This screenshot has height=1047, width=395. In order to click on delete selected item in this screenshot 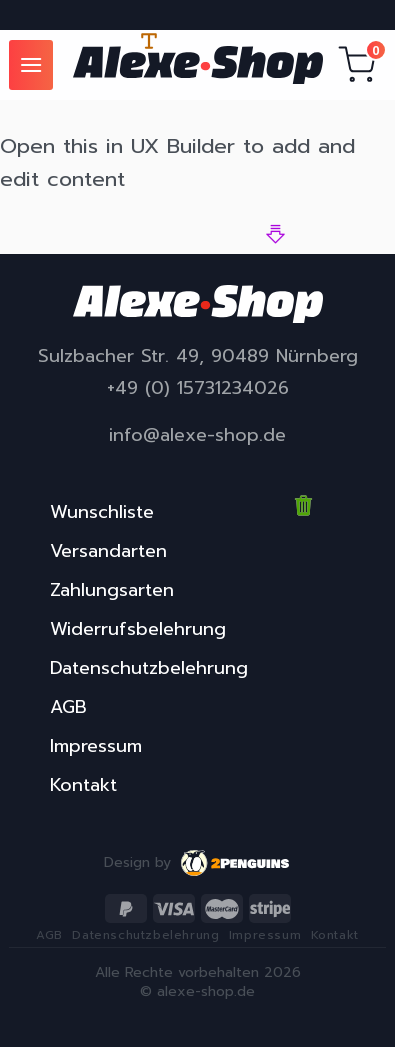, I will do `click(303, 505)`.